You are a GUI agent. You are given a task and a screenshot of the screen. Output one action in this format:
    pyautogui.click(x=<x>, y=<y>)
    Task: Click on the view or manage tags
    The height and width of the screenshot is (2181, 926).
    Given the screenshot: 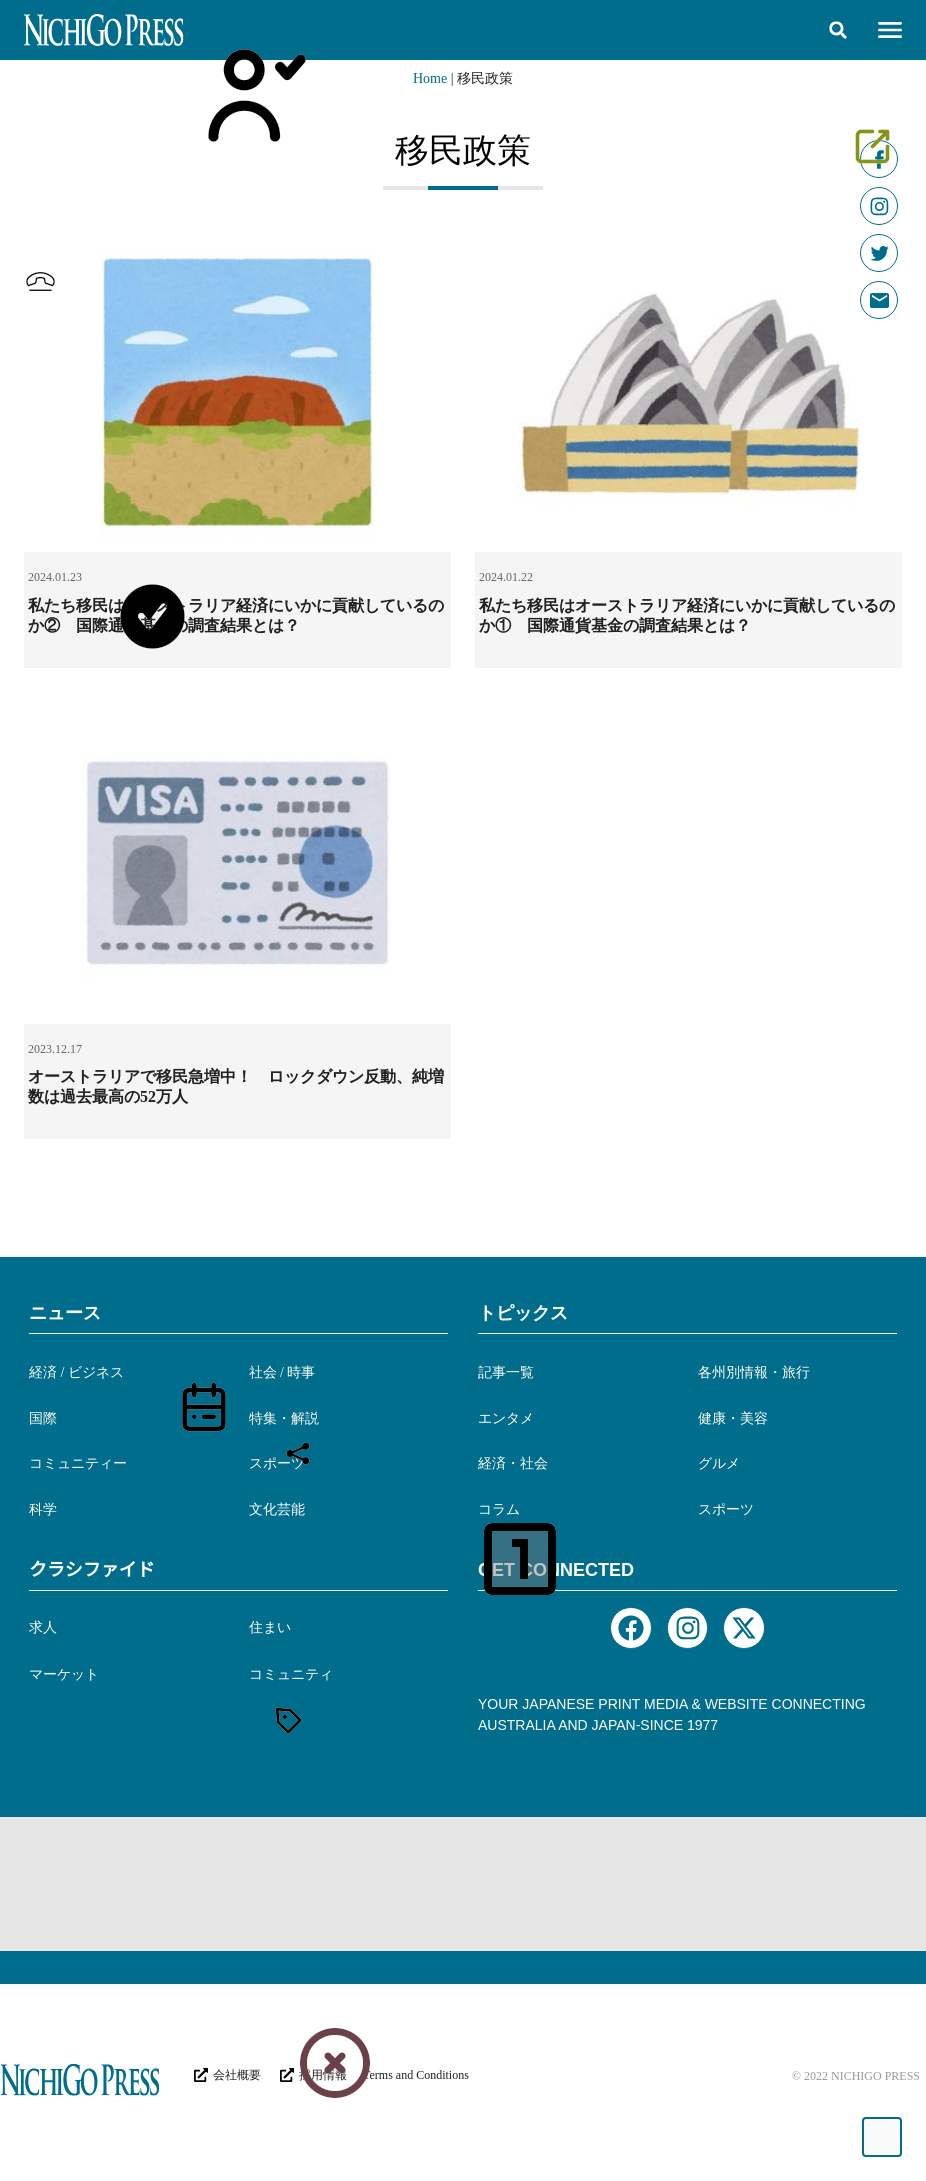 What is the action you would take?
    pyautogui.click(x=287, y=1719)
    